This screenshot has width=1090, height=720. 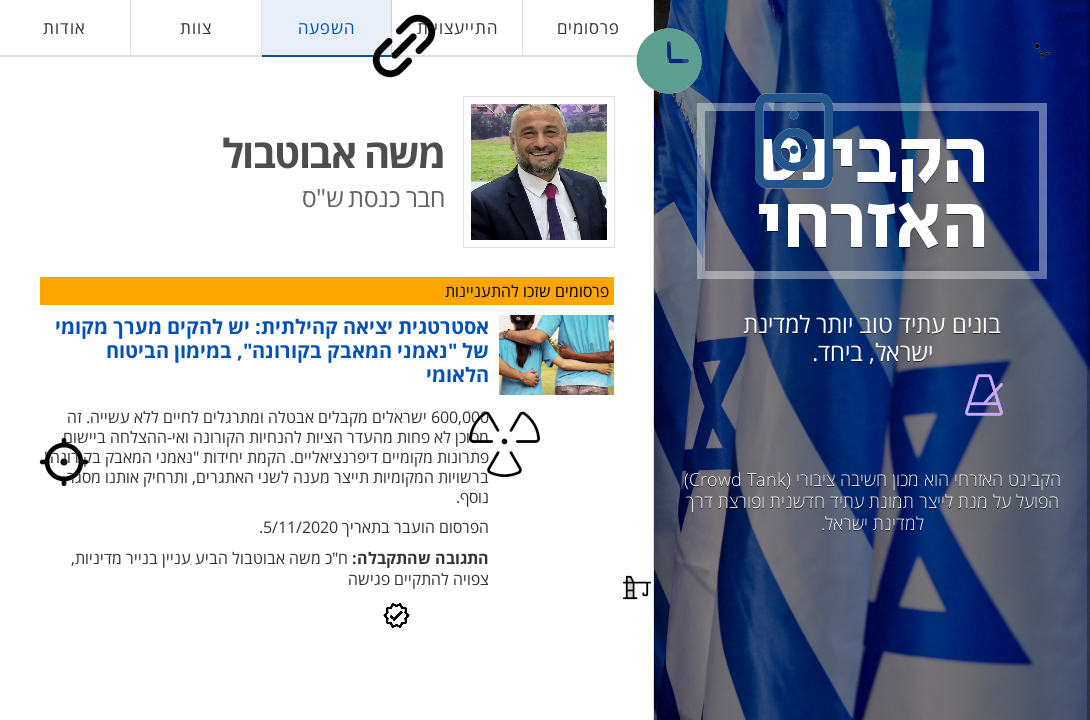 I want to click on copy or share a link, so click(x=404, y=46).